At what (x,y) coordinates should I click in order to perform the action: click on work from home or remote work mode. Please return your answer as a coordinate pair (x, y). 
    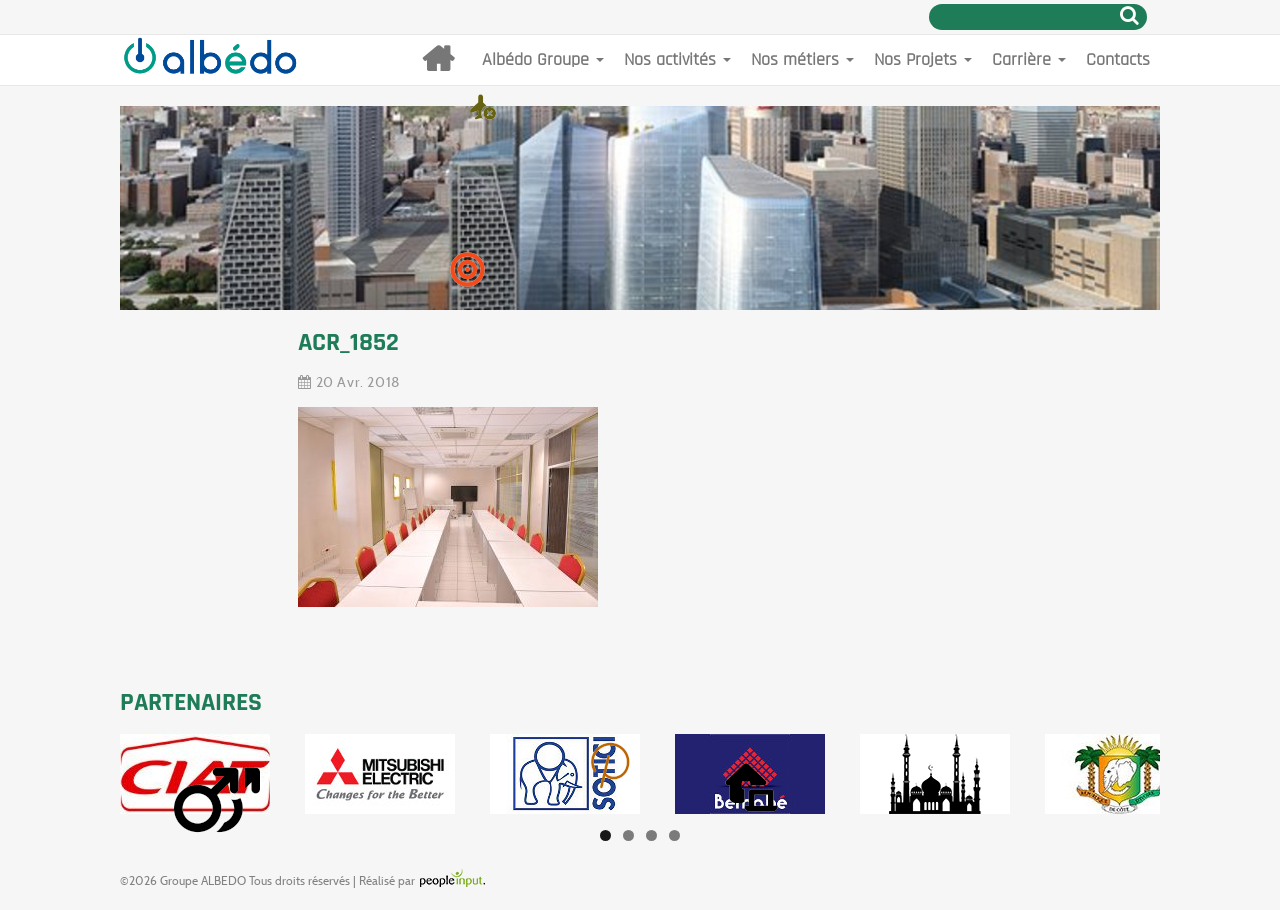
    Looking at the image, I should click on (751, 786).